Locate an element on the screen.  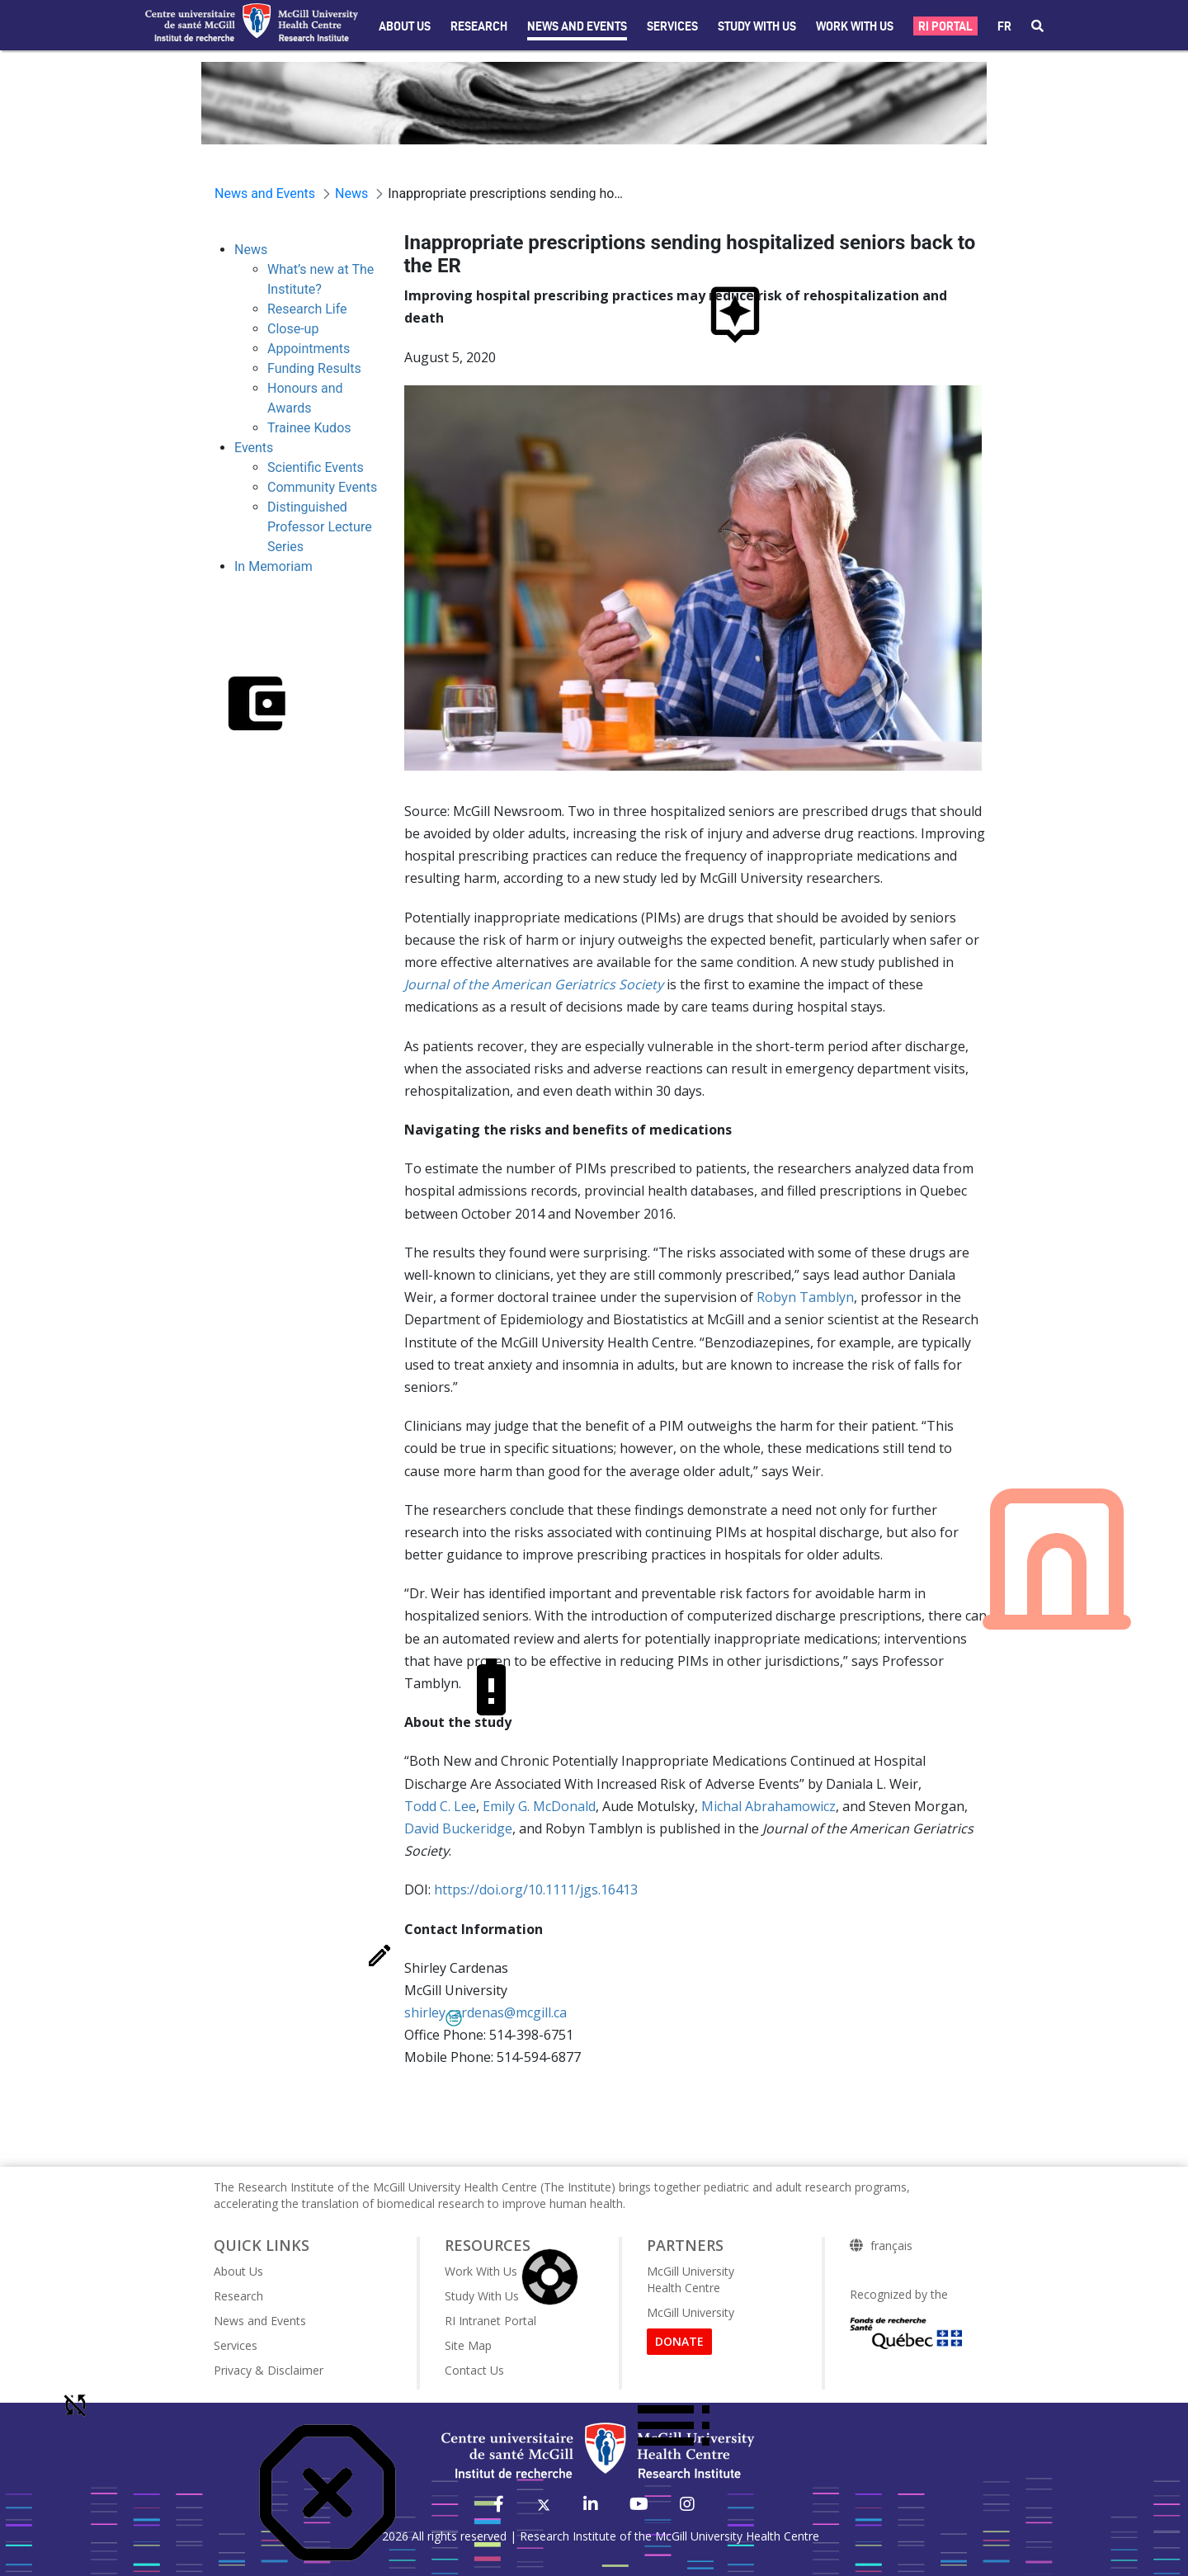
edit or modify content is located at coordinates (380, 1956).